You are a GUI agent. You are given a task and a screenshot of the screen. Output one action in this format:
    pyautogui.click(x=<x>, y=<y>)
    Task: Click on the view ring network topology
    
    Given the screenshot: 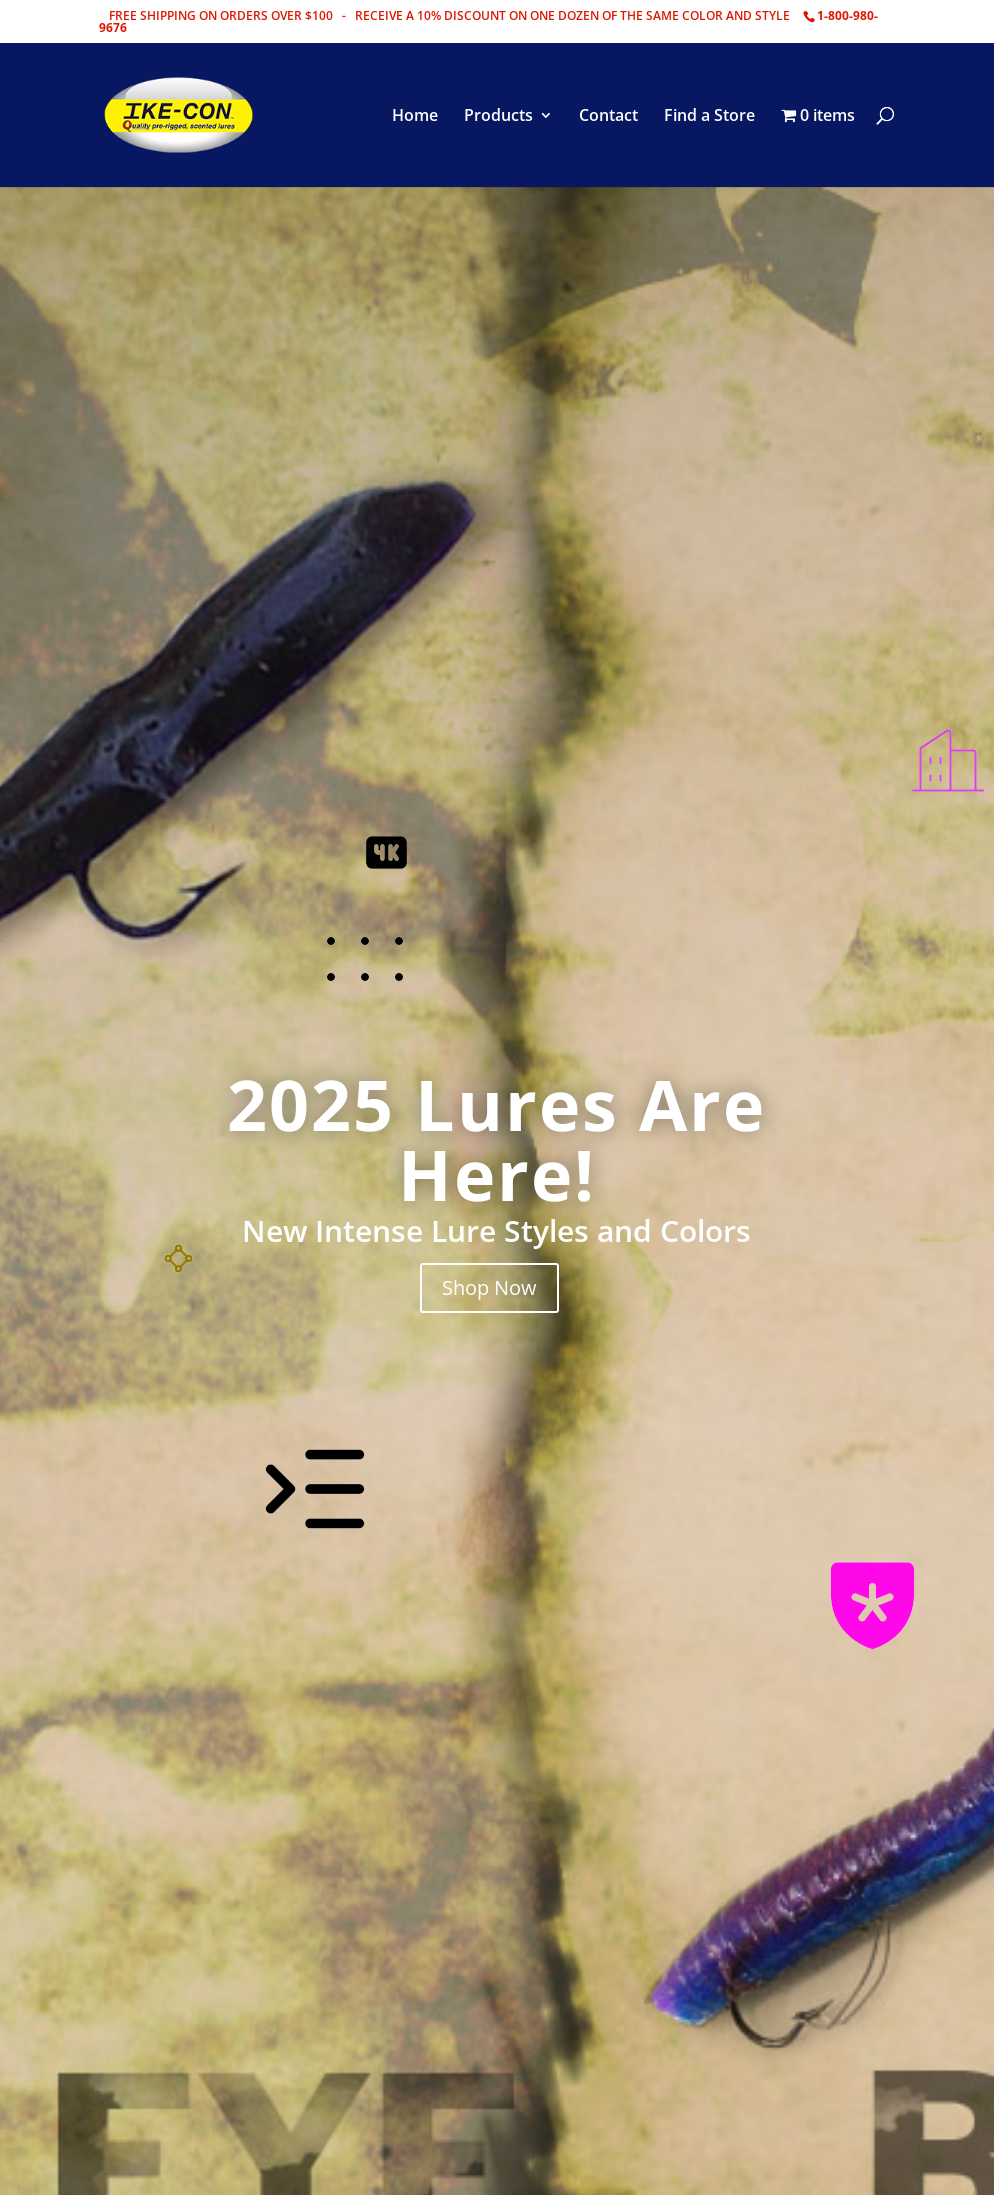 What is the action you would take?
    pyautogui.click(x=178, y=1258)
    